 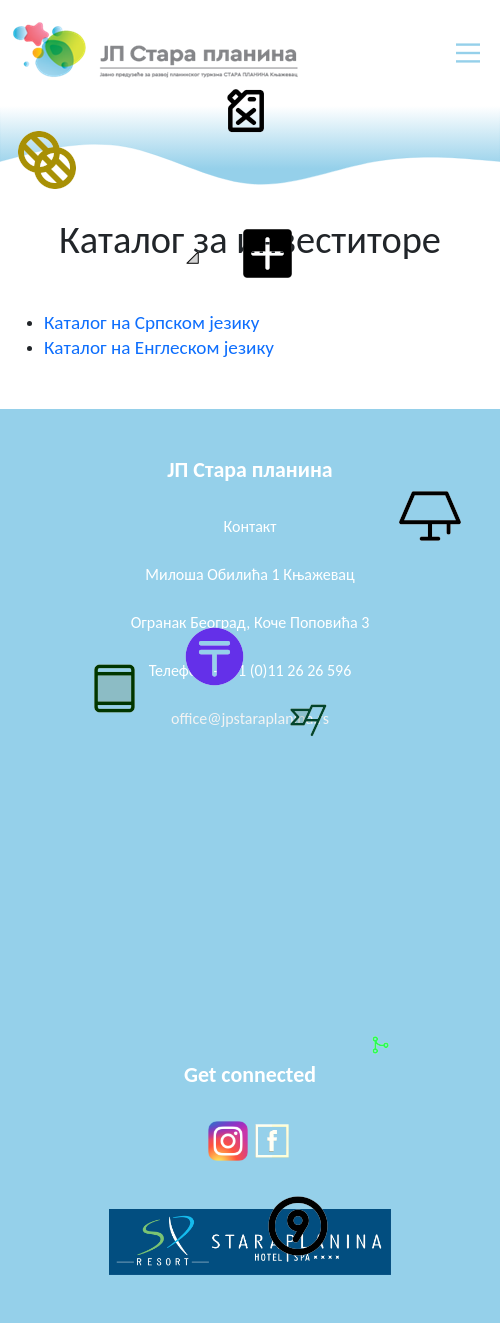 I want to click on toggle desk lamp or reading light, so click(x=430, y=516).